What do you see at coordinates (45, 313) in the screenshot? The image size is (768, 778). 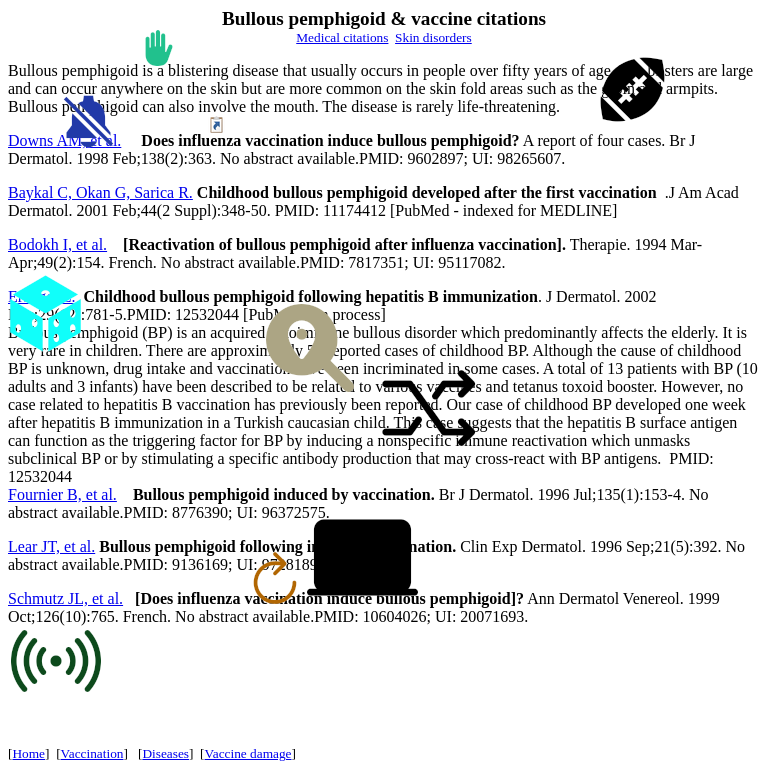 I see `randomize or shuffle content` at bounding box center [45, 313].